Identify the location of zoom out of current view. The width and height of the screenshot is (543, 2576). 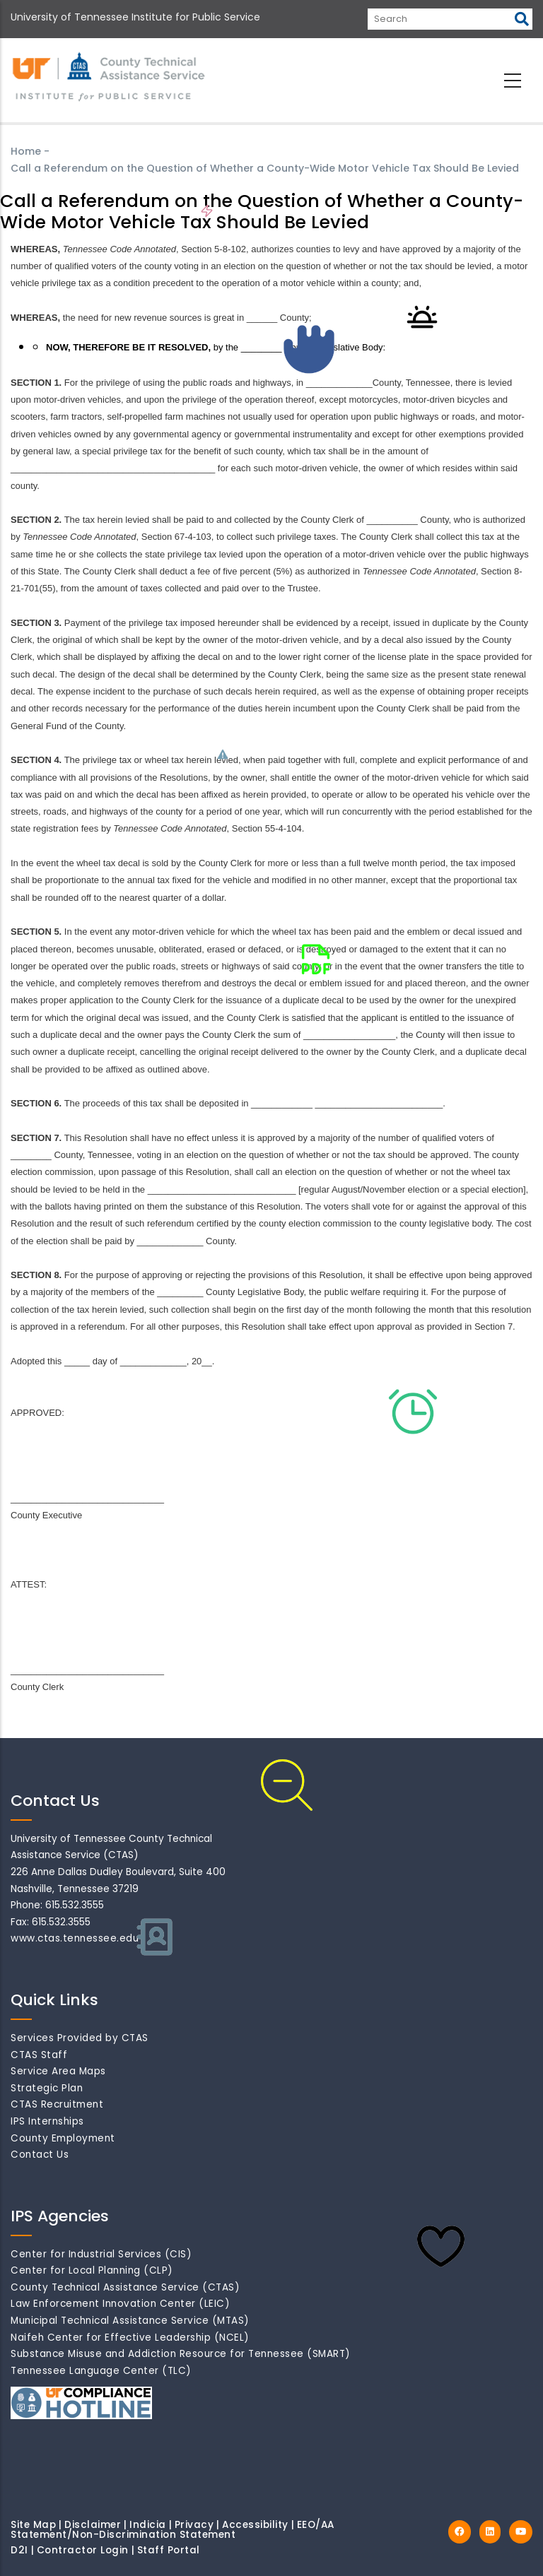
(286, 1785).